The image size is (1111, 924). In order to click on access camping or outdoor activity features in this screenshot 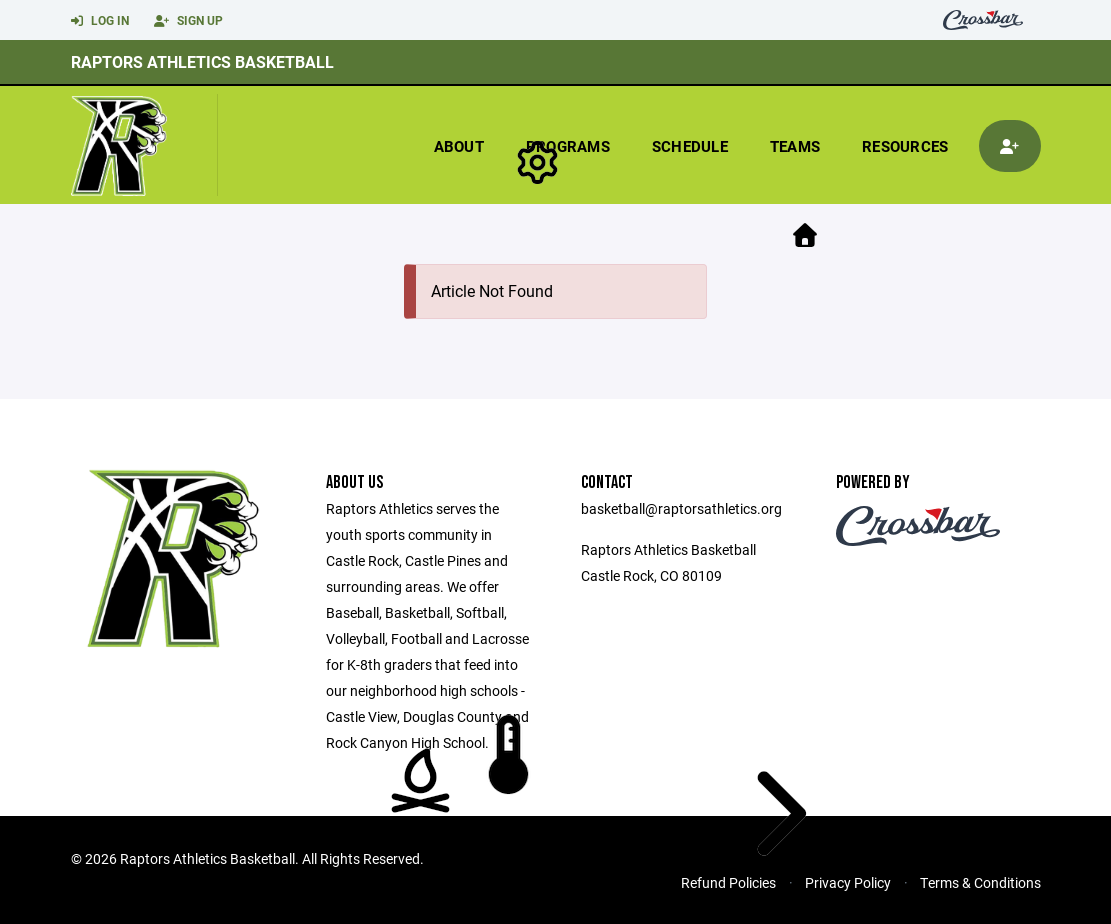, I will do `click(420, 780)`.